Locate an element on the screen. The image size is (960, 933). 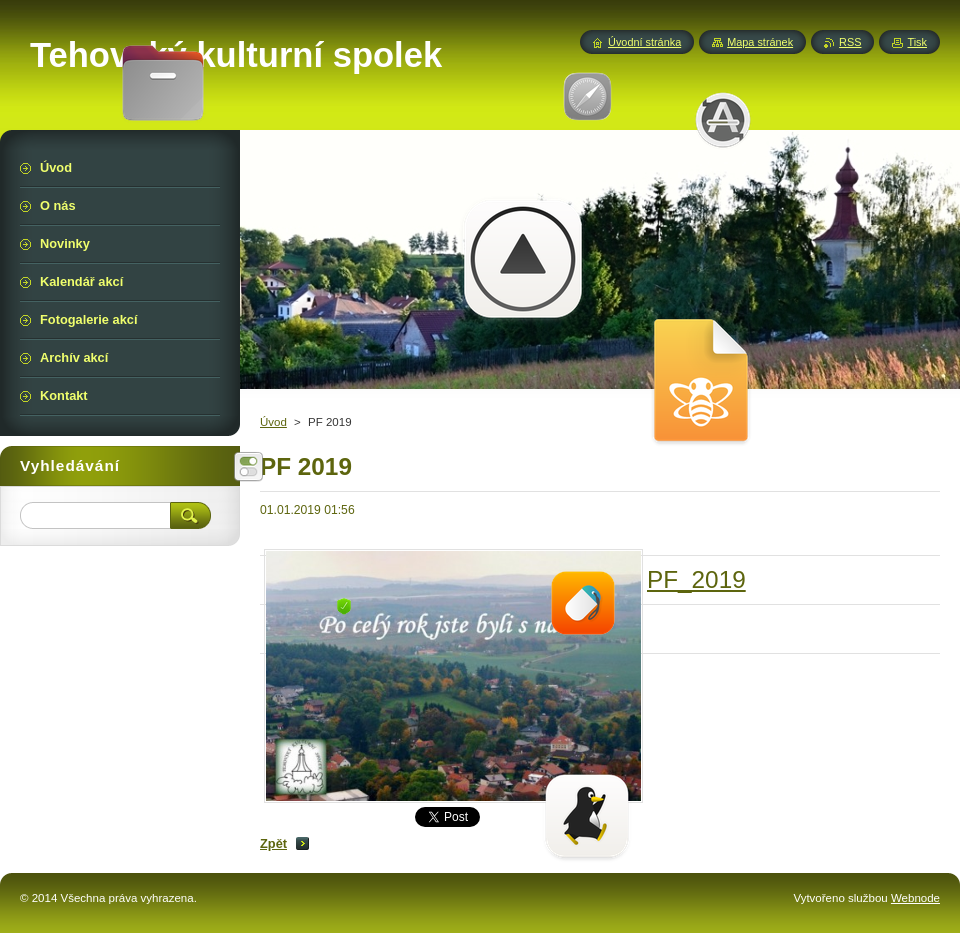
open unity tweak tool settings is located at coordinates (248, 466).